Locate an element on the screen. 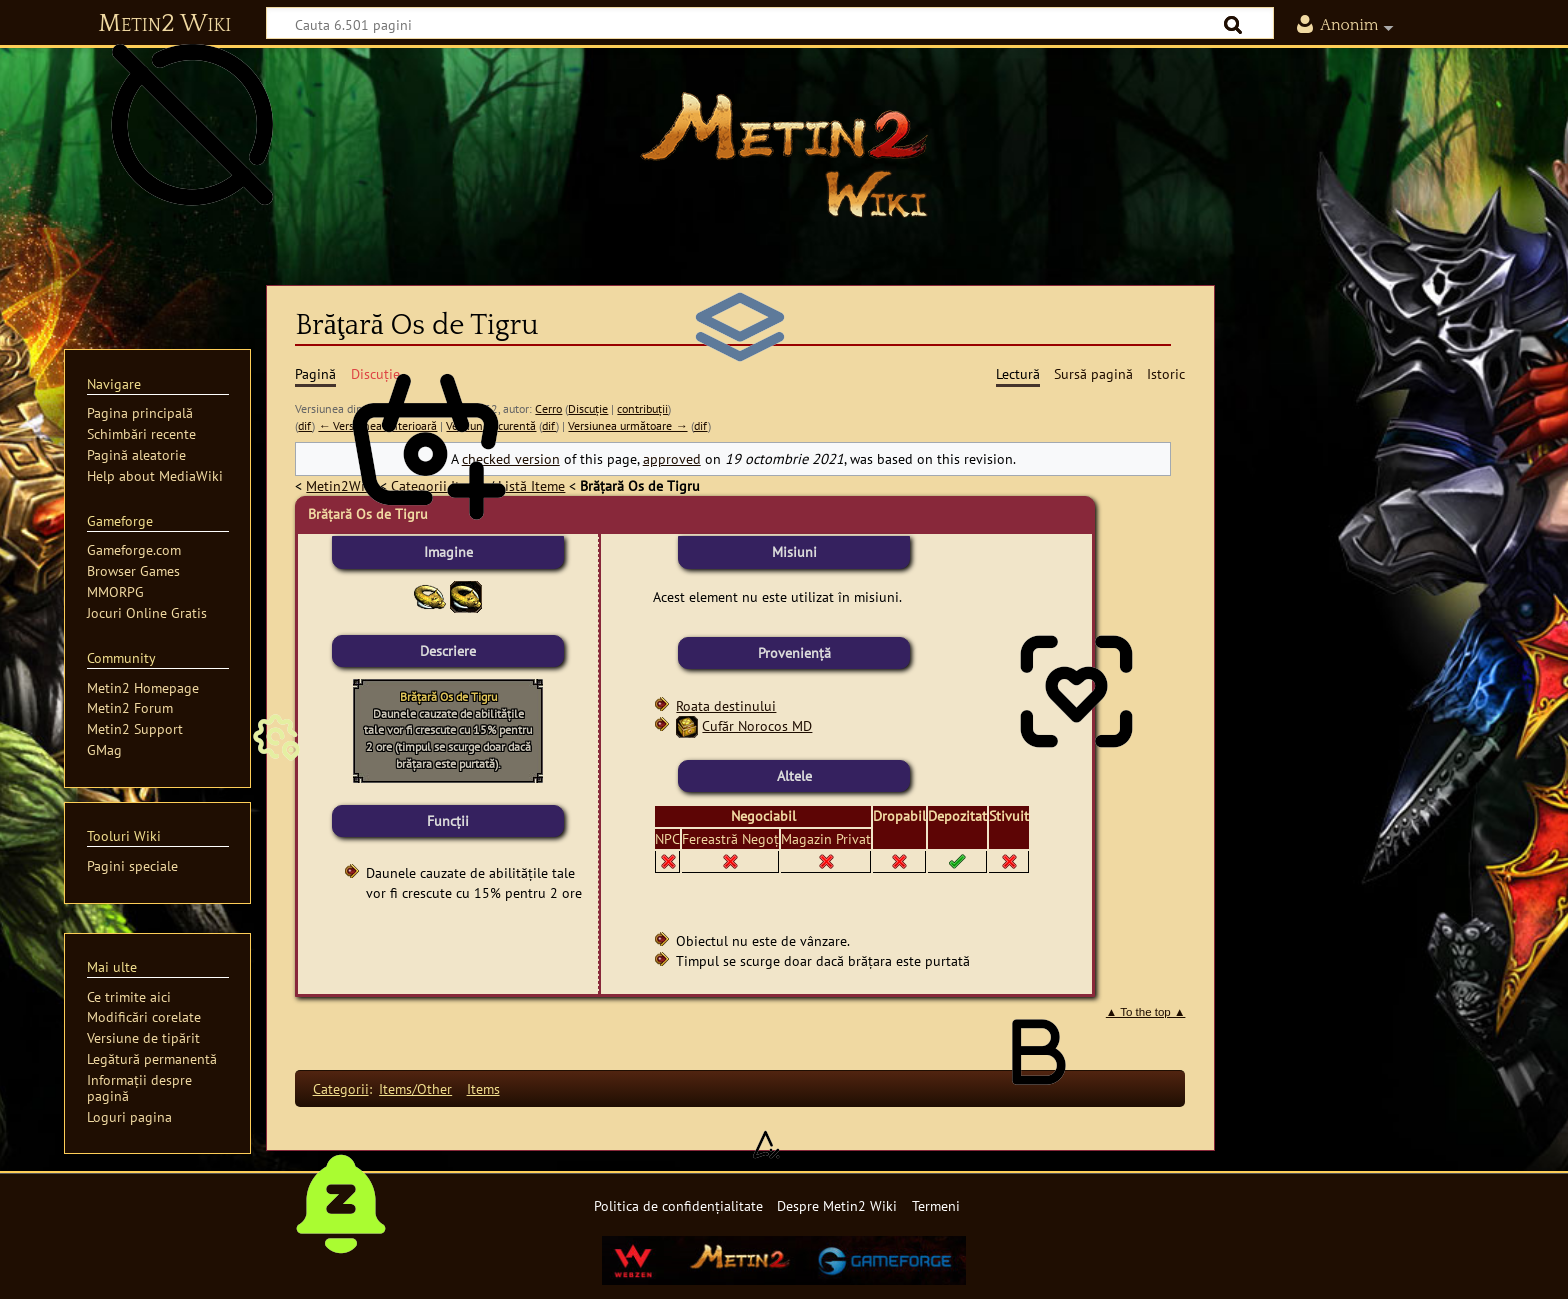  pin settings to a specific location is located at coordinates (275, 736).